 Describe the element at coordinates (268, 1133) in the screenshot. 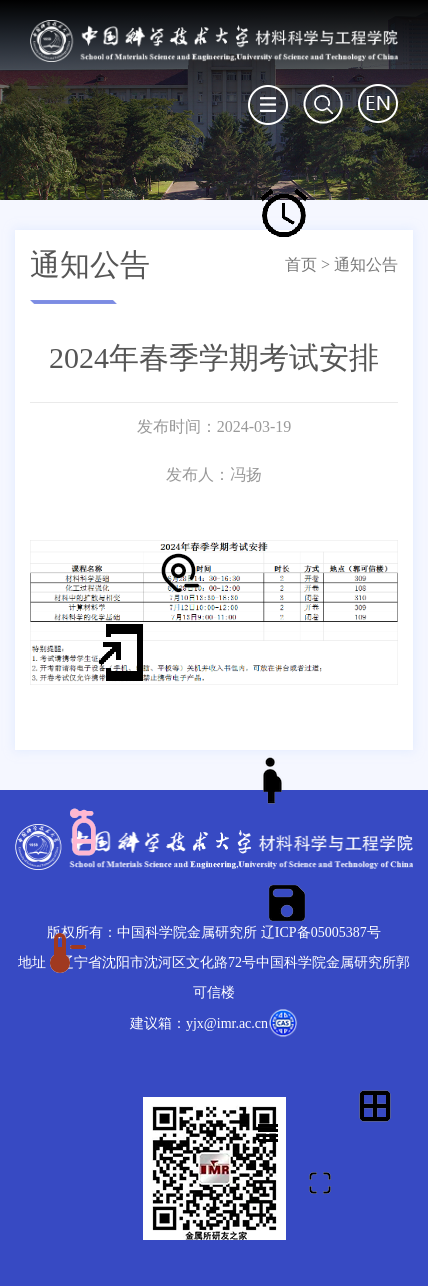

I see `view content in headline or list format` at that location.